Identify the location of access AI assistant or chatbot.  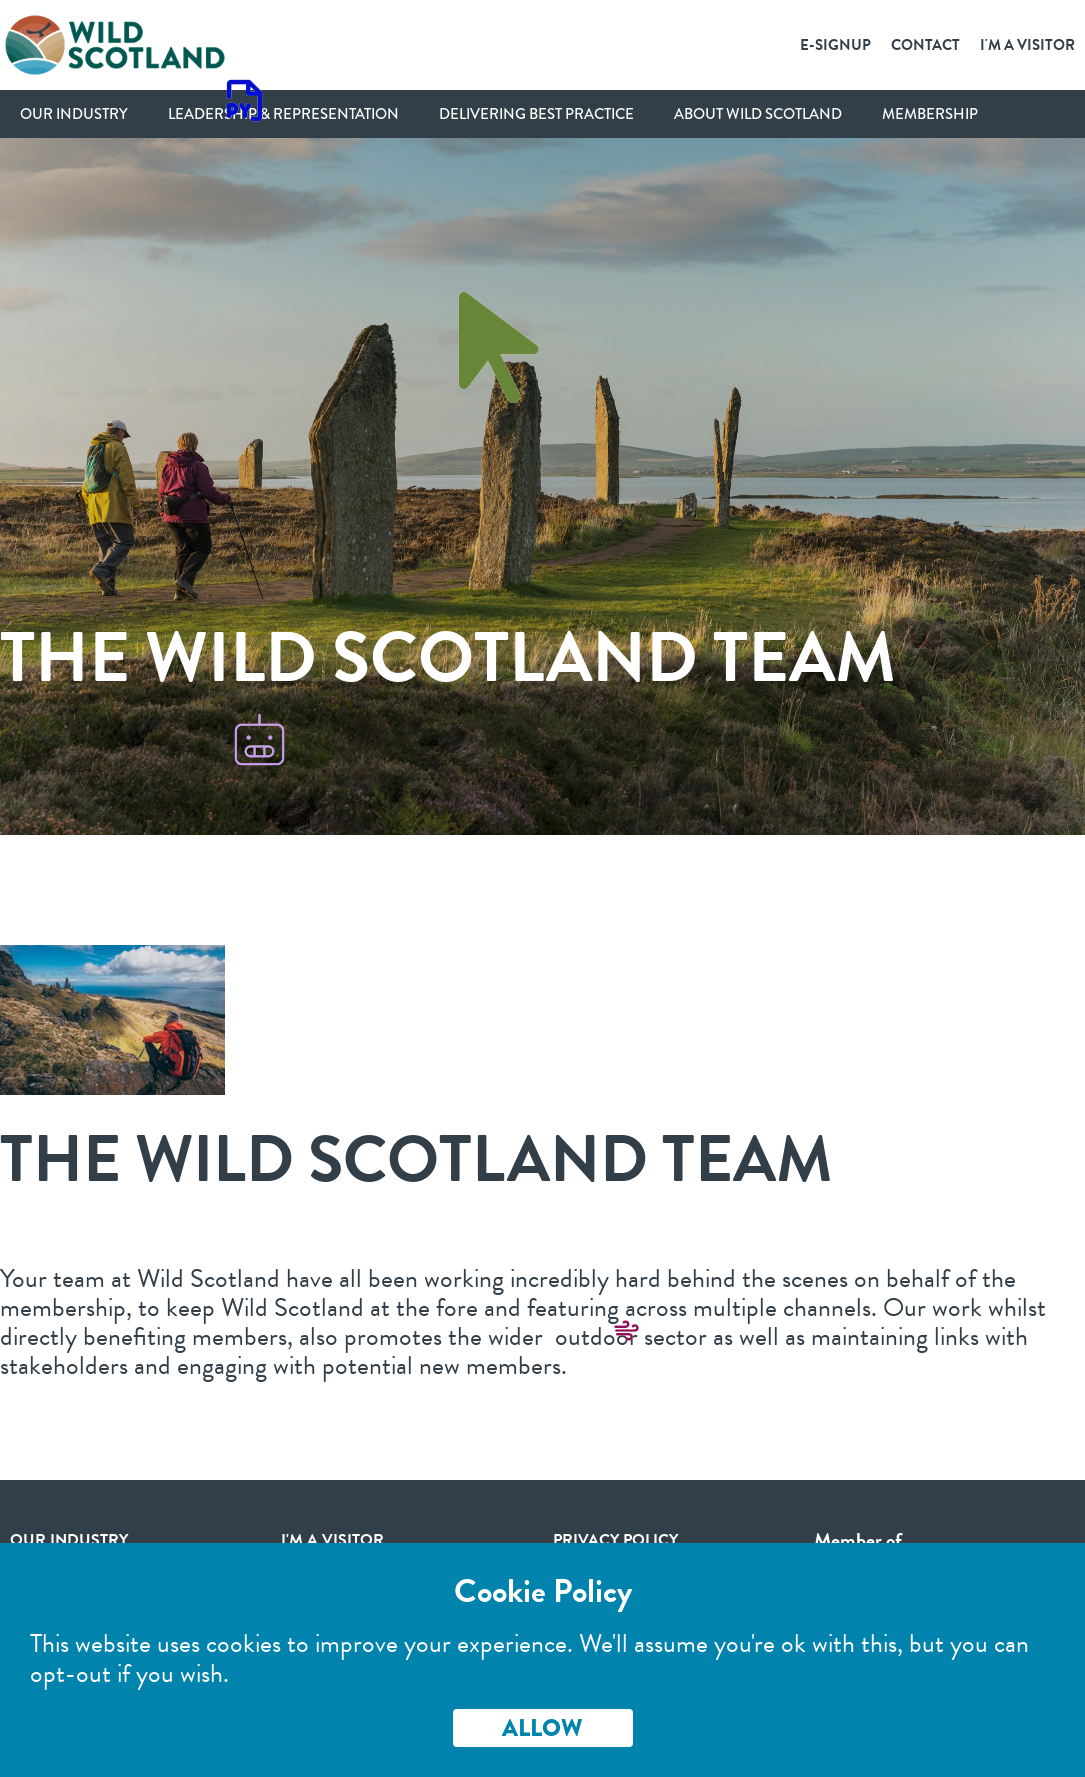
(259, 742).